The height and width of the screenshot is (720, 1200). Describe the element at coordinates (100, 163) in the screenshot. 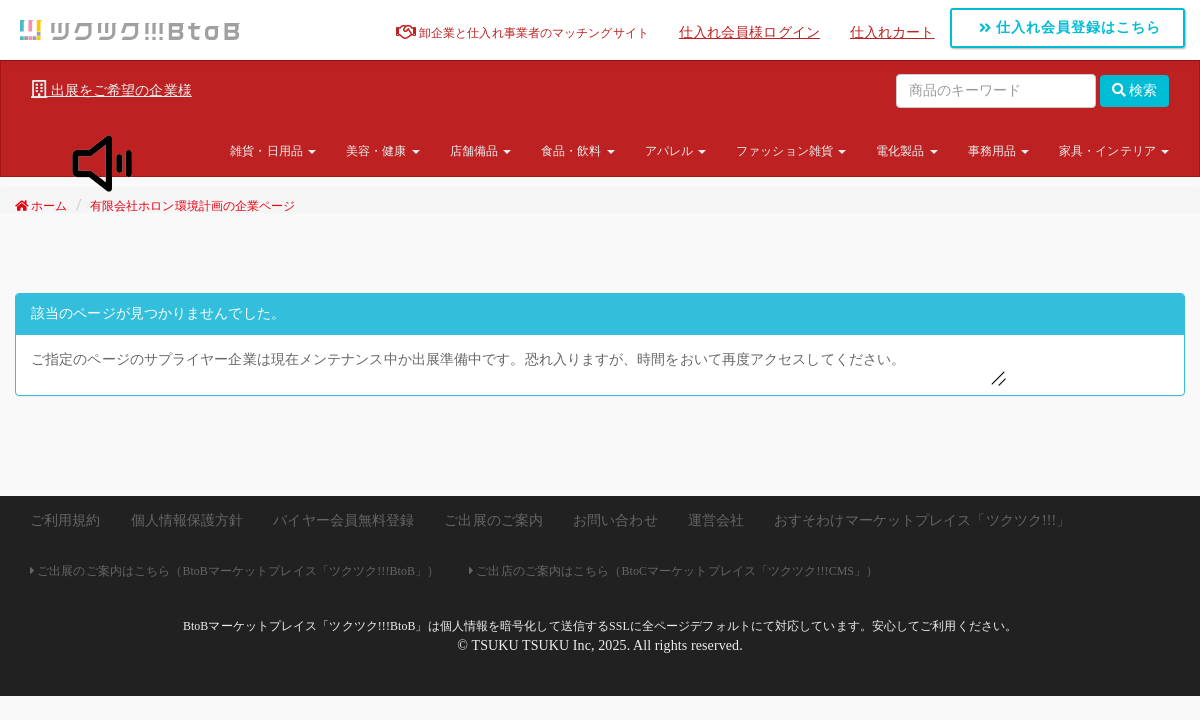

I see `increase or maximize volume` at that location.